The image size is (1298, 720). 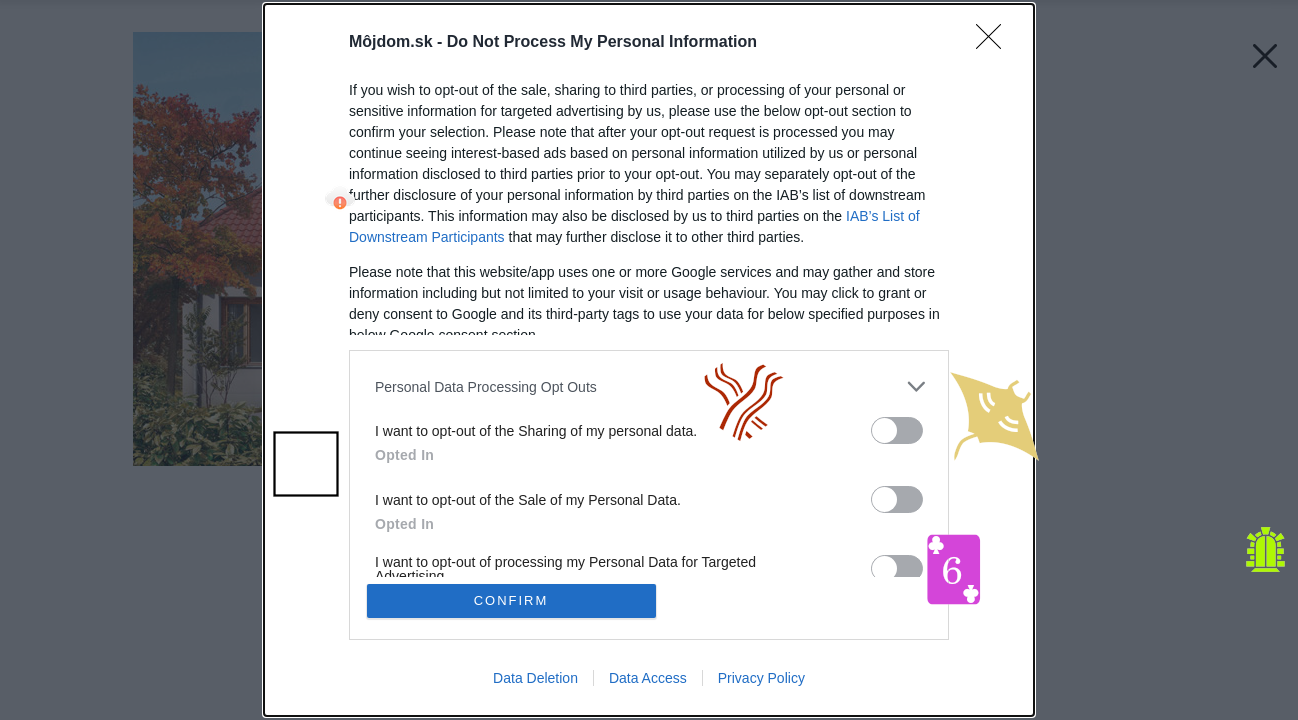 I want to click on indicates manta ray or marine life content, so click(x=994, y=416).